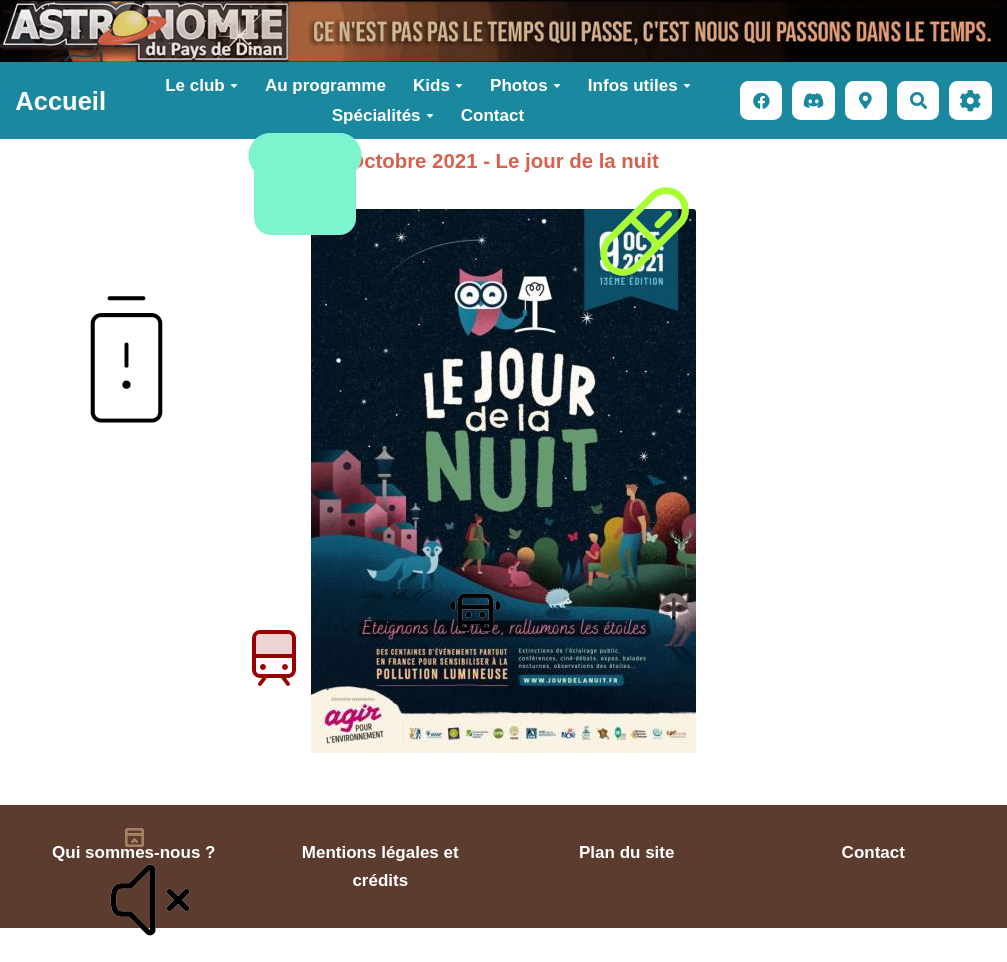 The height and width of the screenshot is (962, 1007). What do you see at coordinates (274, 656) in the screenshot?
I see `access train schedules or rail services` at bounding box center [274, 656].